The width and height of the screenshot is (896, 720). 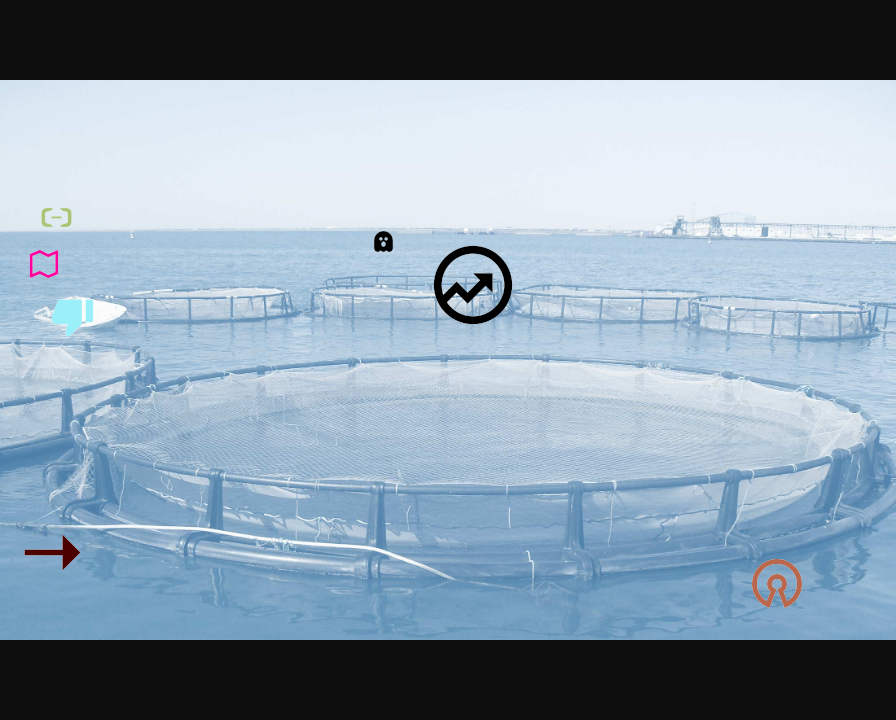 What do you see at coordinates (56, 217) in the screenshot?
I see `alibaba cloud services logo` at bounding box center [56, 217].